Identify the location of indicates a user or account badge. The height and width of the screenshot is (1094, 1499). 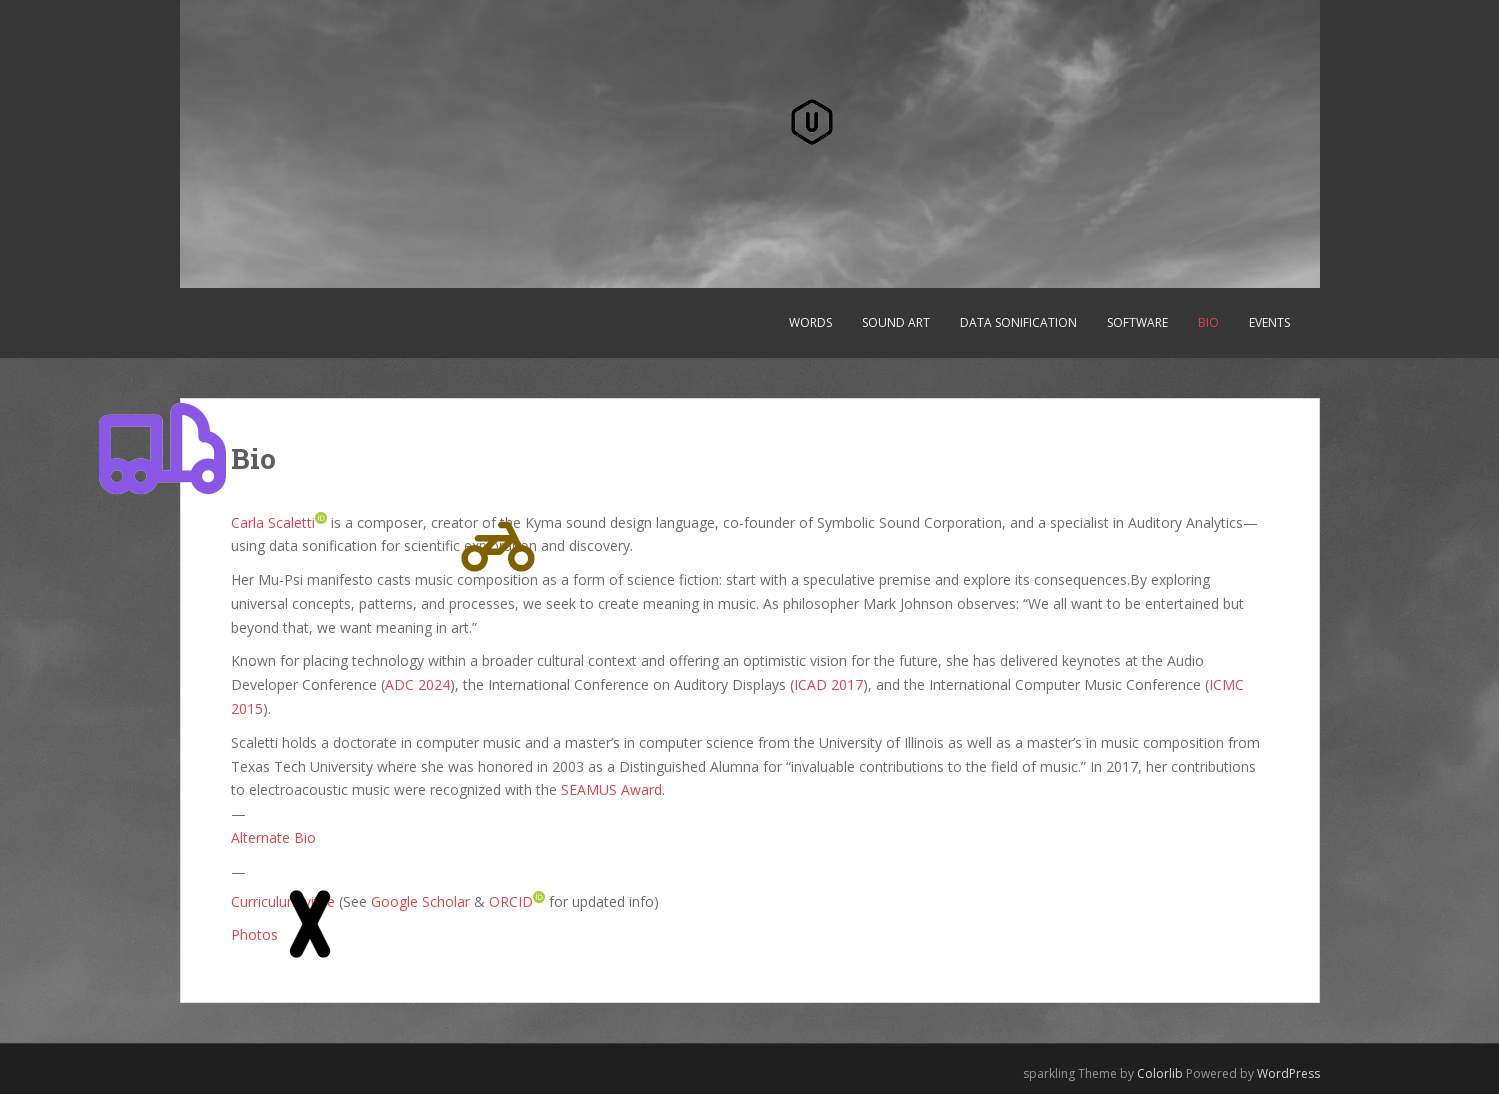
(812, 122).